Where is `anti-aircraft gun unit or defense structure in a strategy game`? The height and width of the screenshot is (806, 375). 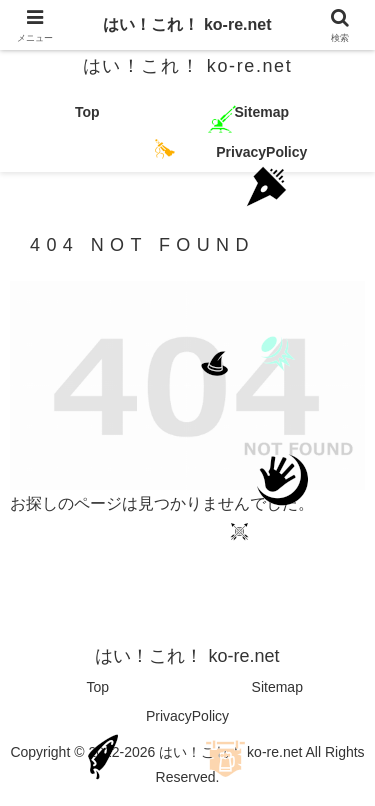 anti-aircraft gun unit or defense structure in a strategy game is located at coordinates (222, 119).